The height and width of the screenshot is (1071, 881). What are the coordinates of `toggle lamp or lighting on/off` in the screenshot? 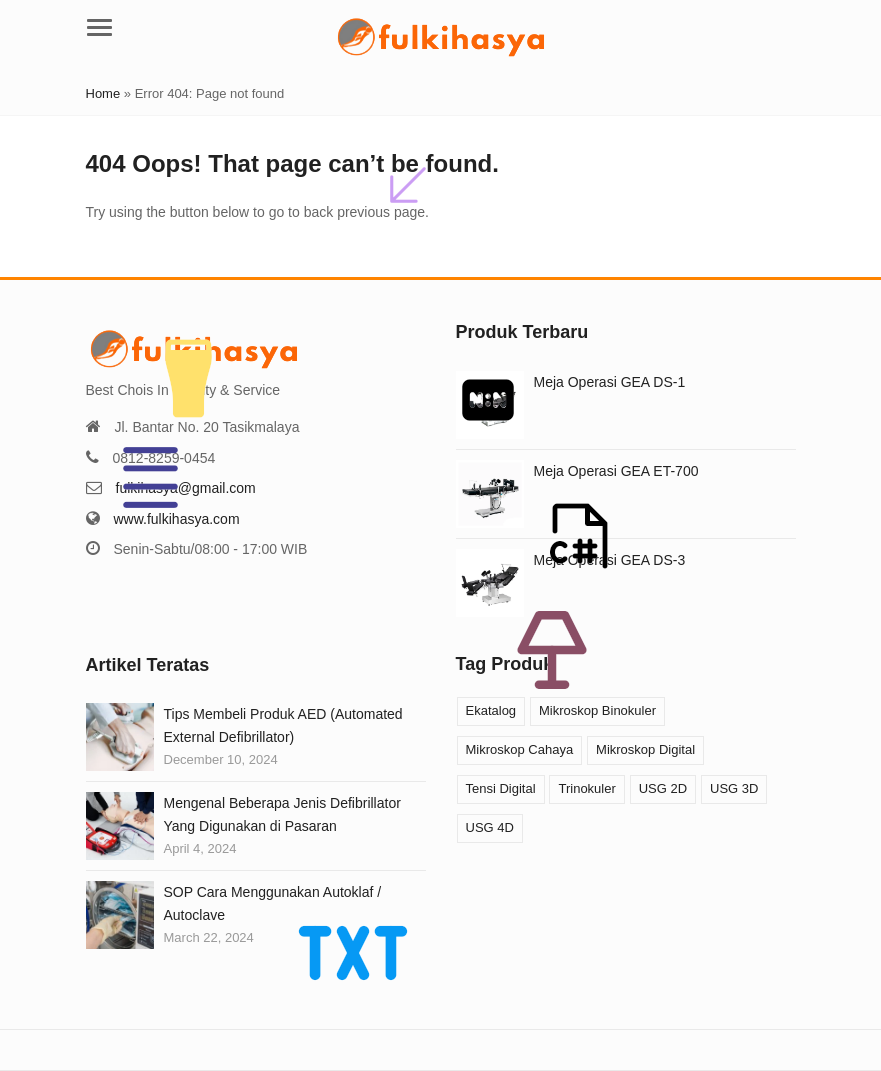 It's located at (552, 650).